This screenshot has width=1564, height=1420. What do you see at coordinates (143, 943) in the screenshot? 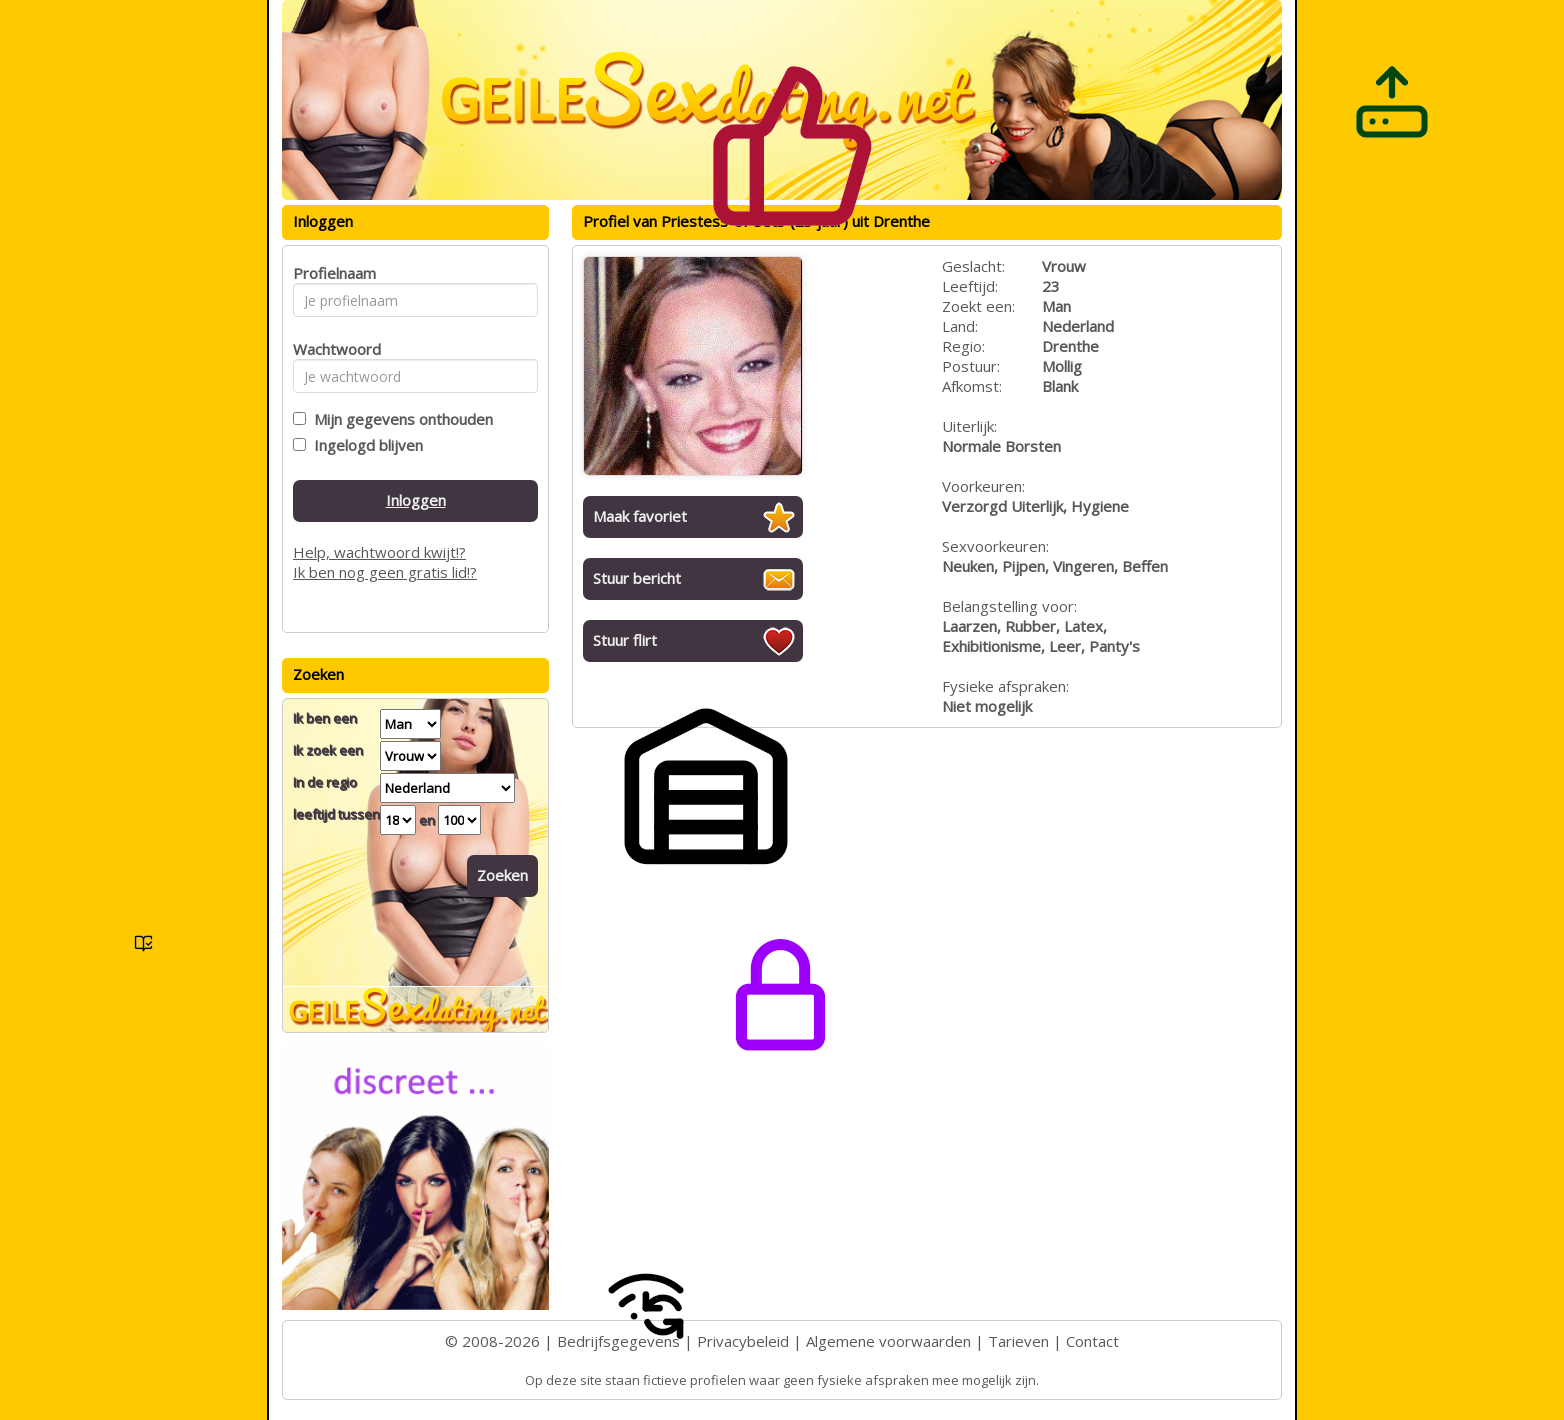
I see `mark a book or reading item as completed` at bounding box center [143, 943].